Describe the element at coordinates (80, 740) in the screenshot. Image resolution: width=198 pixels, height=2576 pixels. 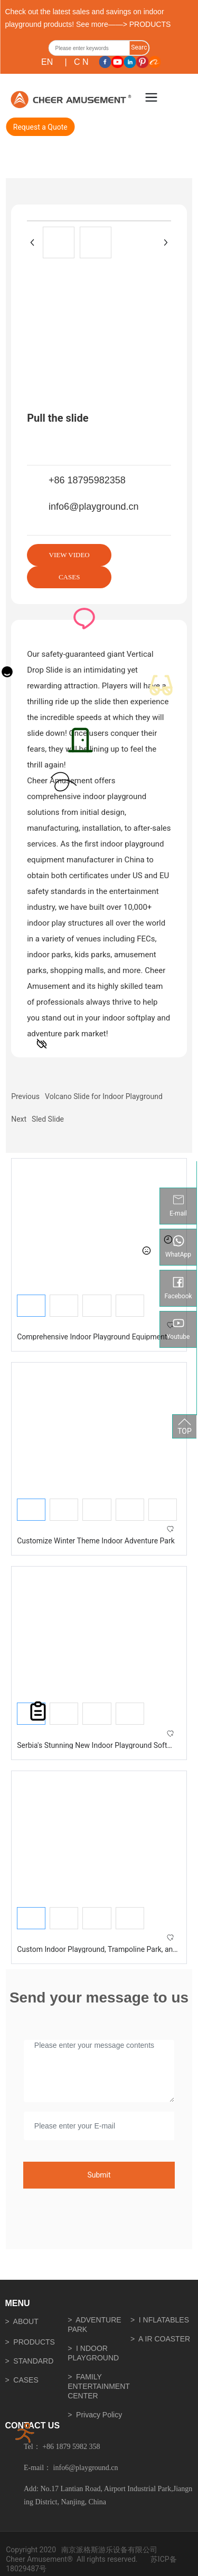
I see `exit or log out of the application` at that location.